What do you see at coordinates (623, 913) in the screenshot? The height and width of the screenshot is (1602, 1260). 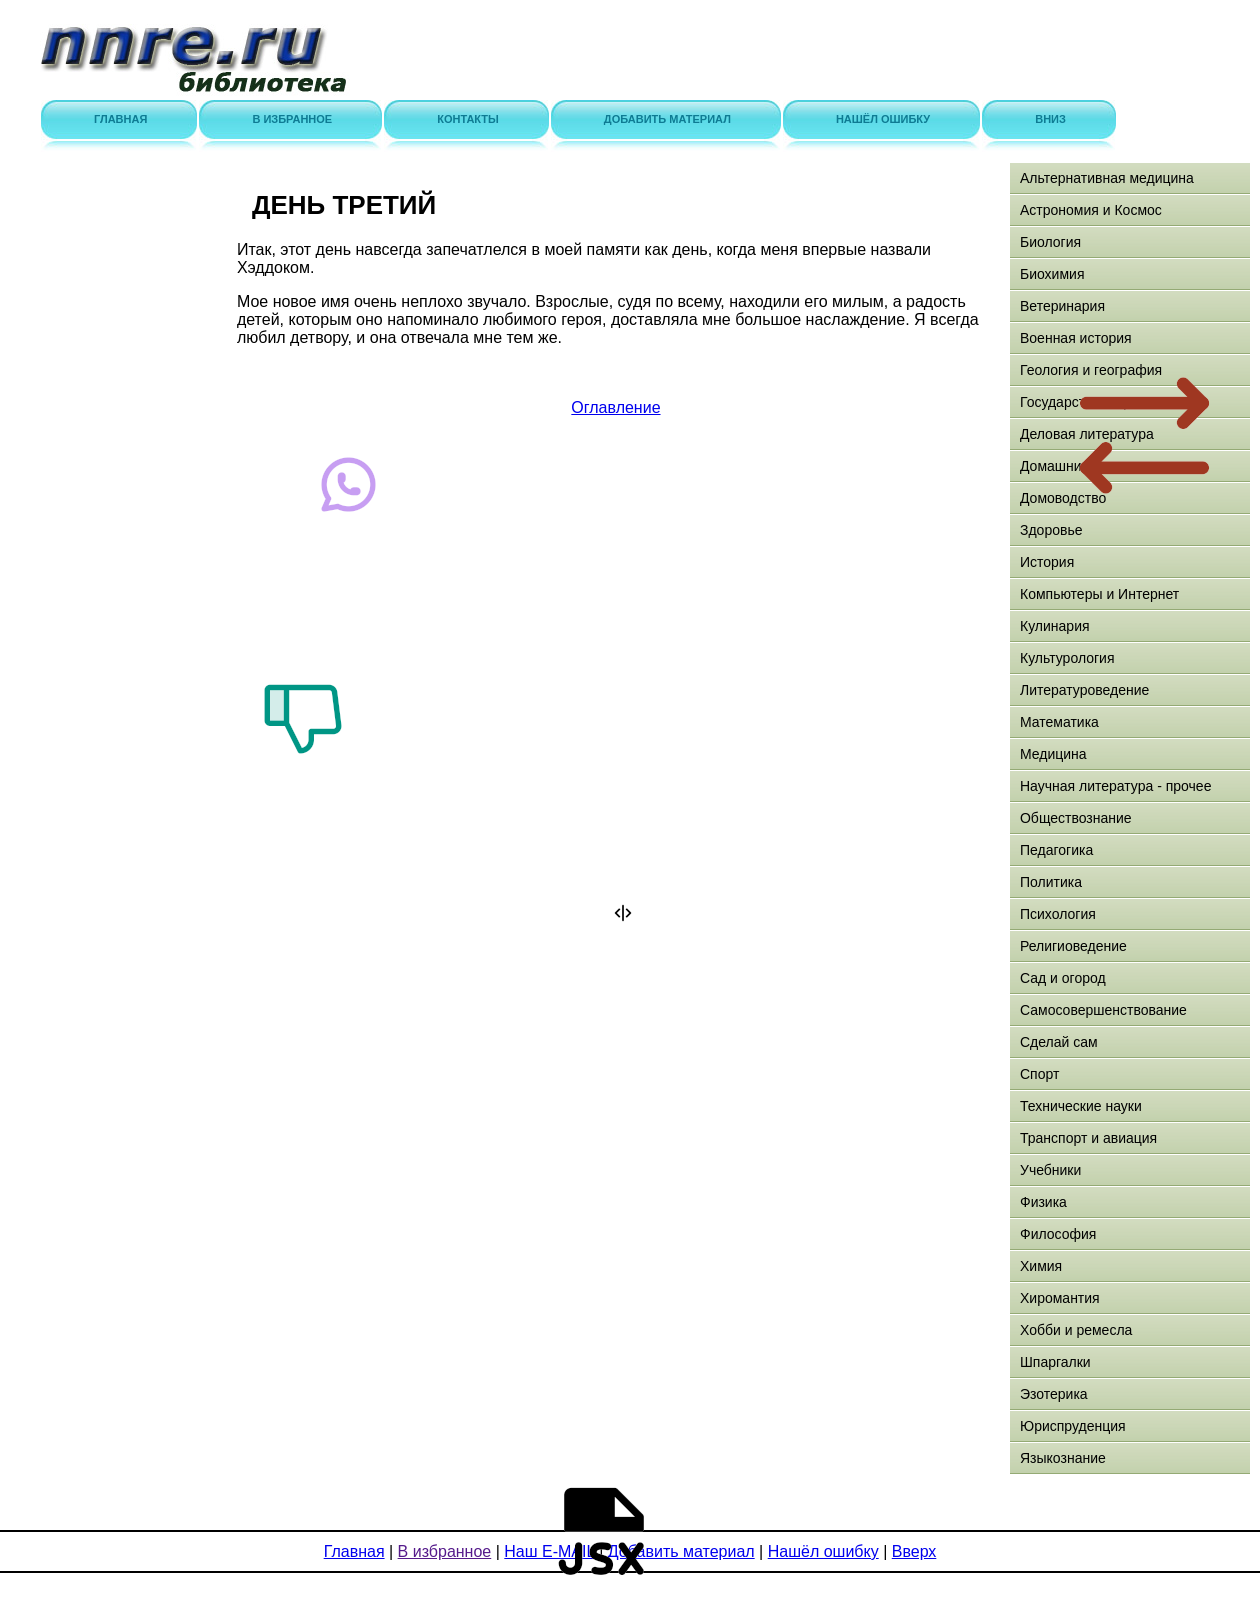 I see `insert a vertical divider between elements` at bounding box center [623, 913].